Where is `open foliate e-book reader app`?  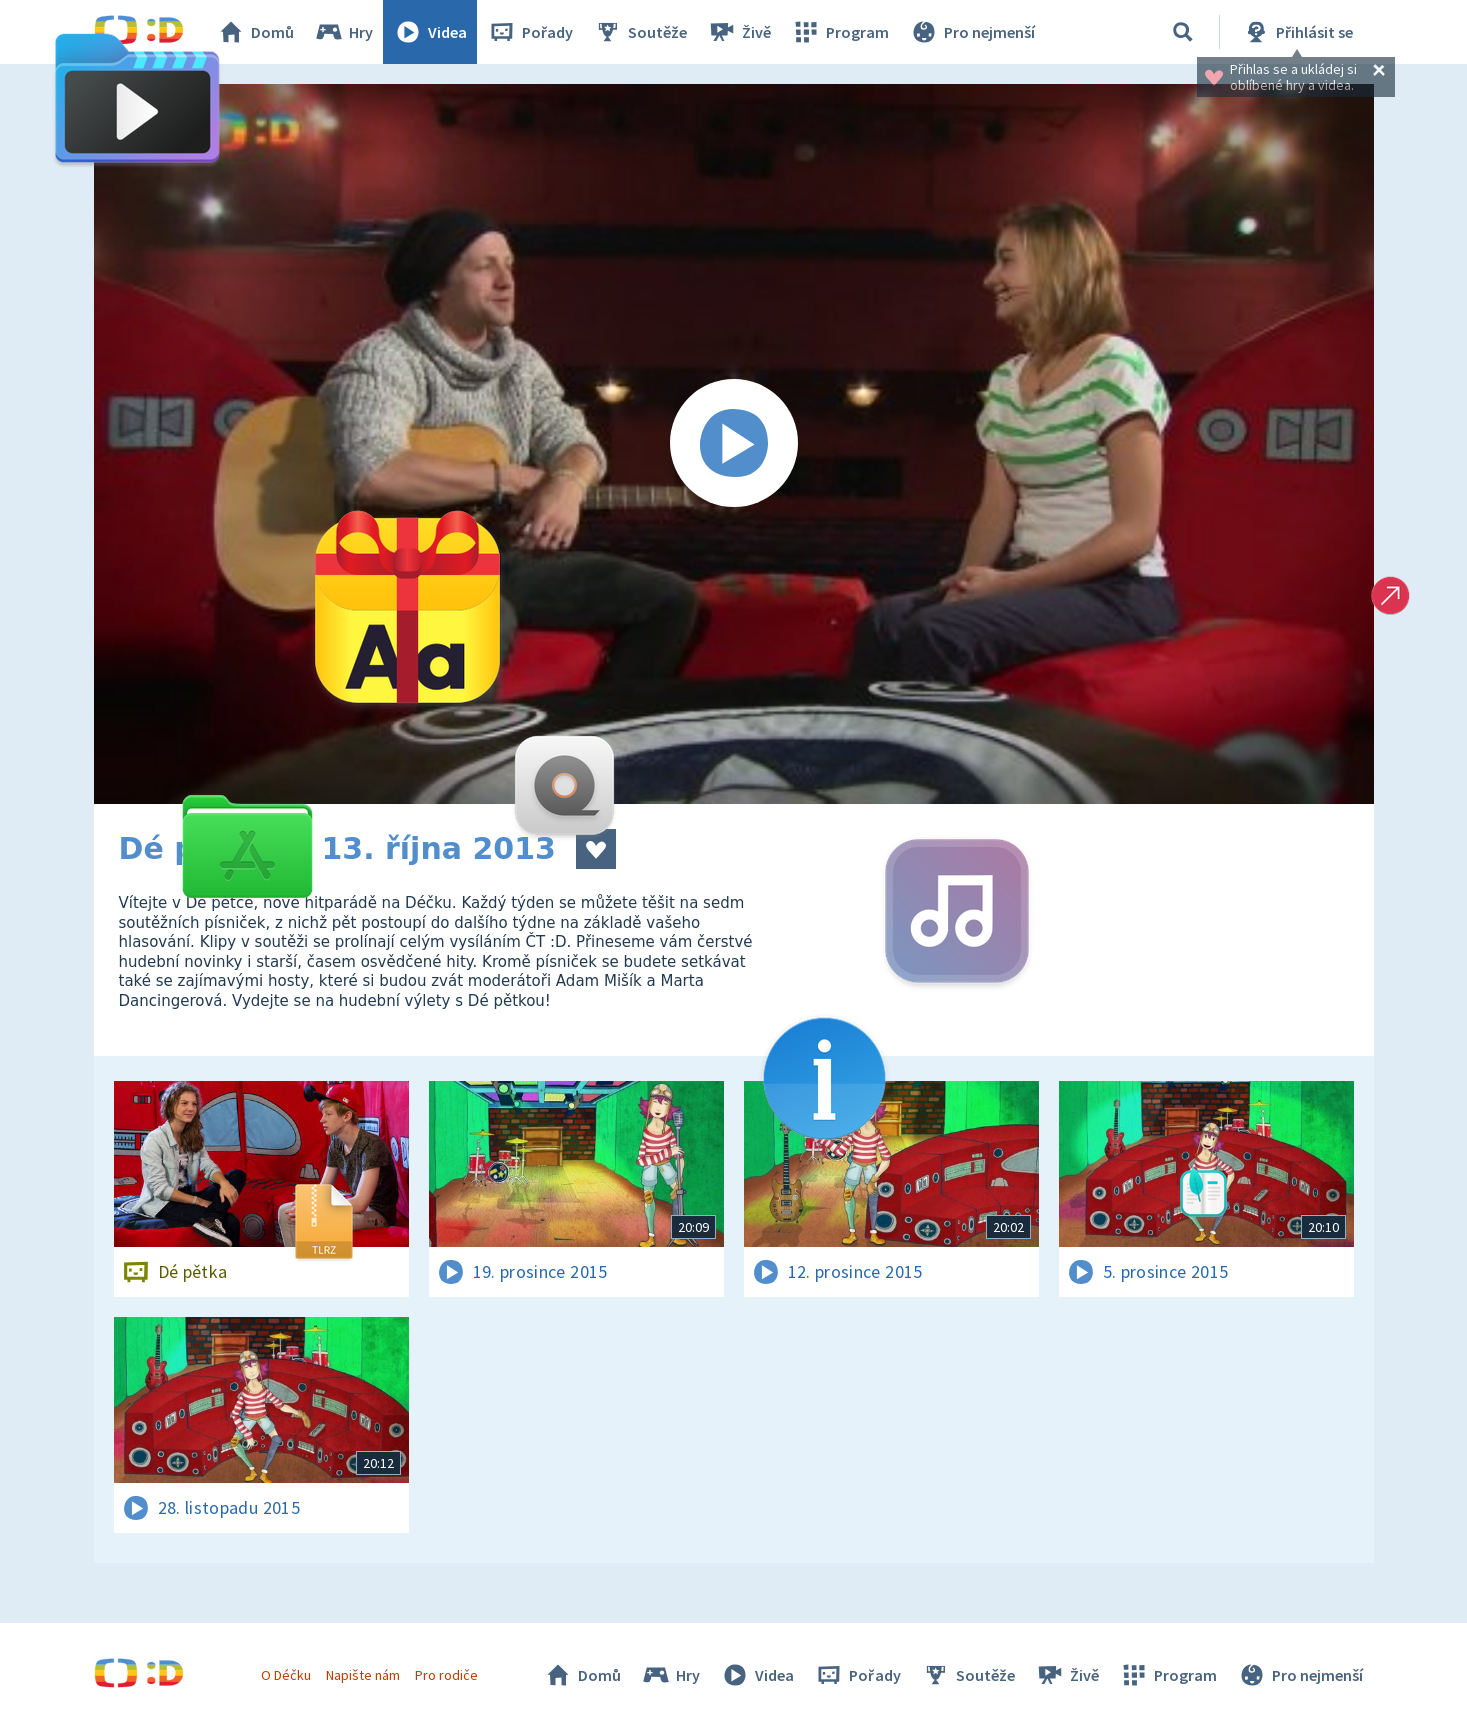
open foliate e-book reader app is located at coordinates (1203, 1193).